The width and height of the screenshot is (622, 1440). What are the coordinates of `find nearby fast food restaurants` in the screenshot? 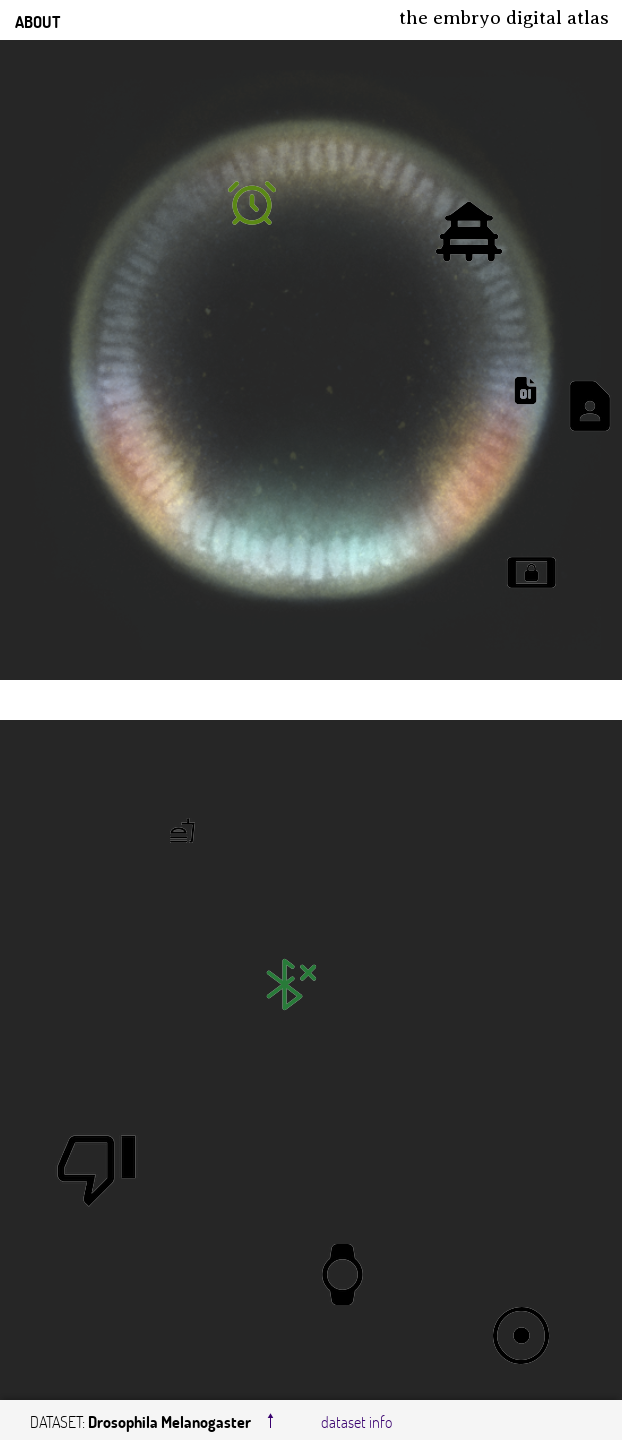 It's located at (182, 830).